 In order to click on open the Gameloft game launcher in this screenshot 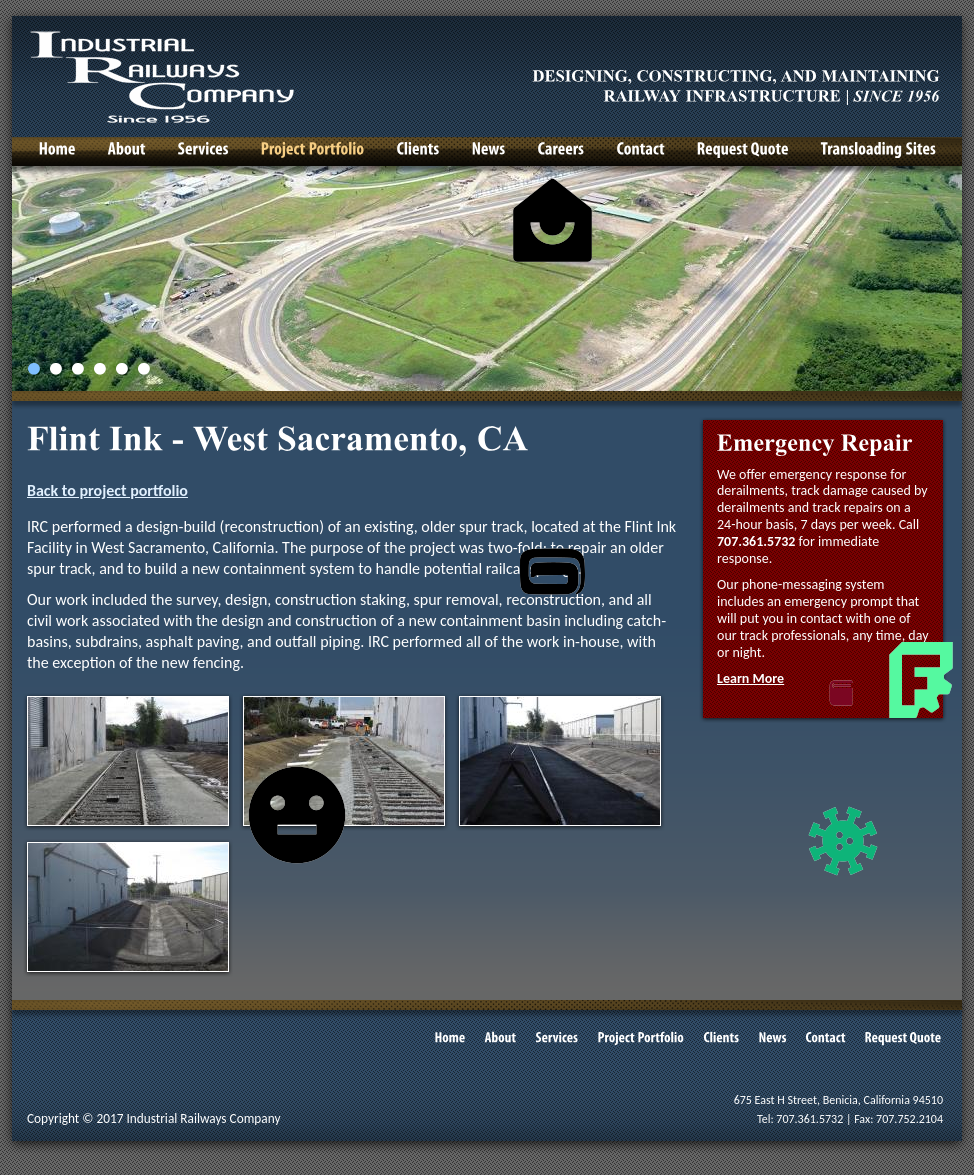, I will do `click(552, 571)`.